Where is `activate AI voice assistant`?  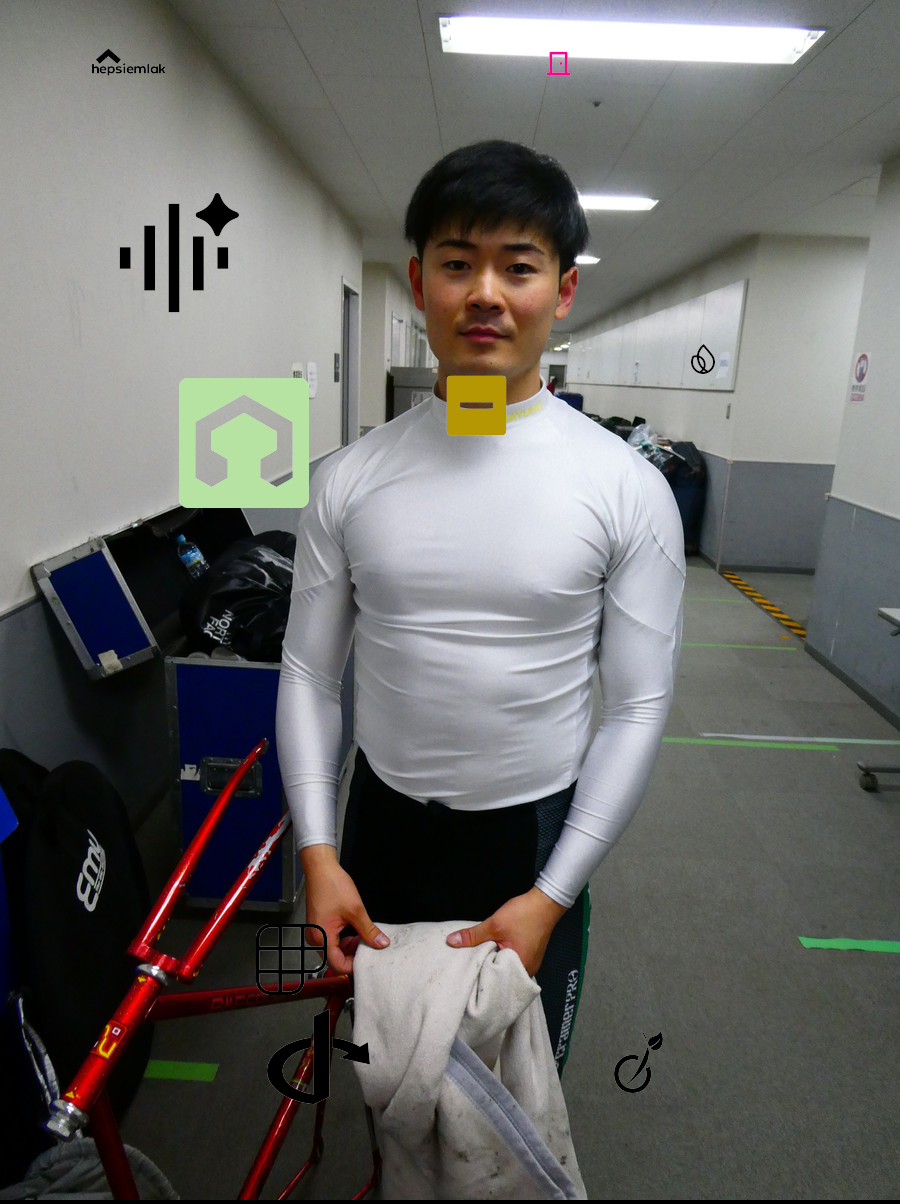 activate AI voice assistant is located at coordinates (174, 258).